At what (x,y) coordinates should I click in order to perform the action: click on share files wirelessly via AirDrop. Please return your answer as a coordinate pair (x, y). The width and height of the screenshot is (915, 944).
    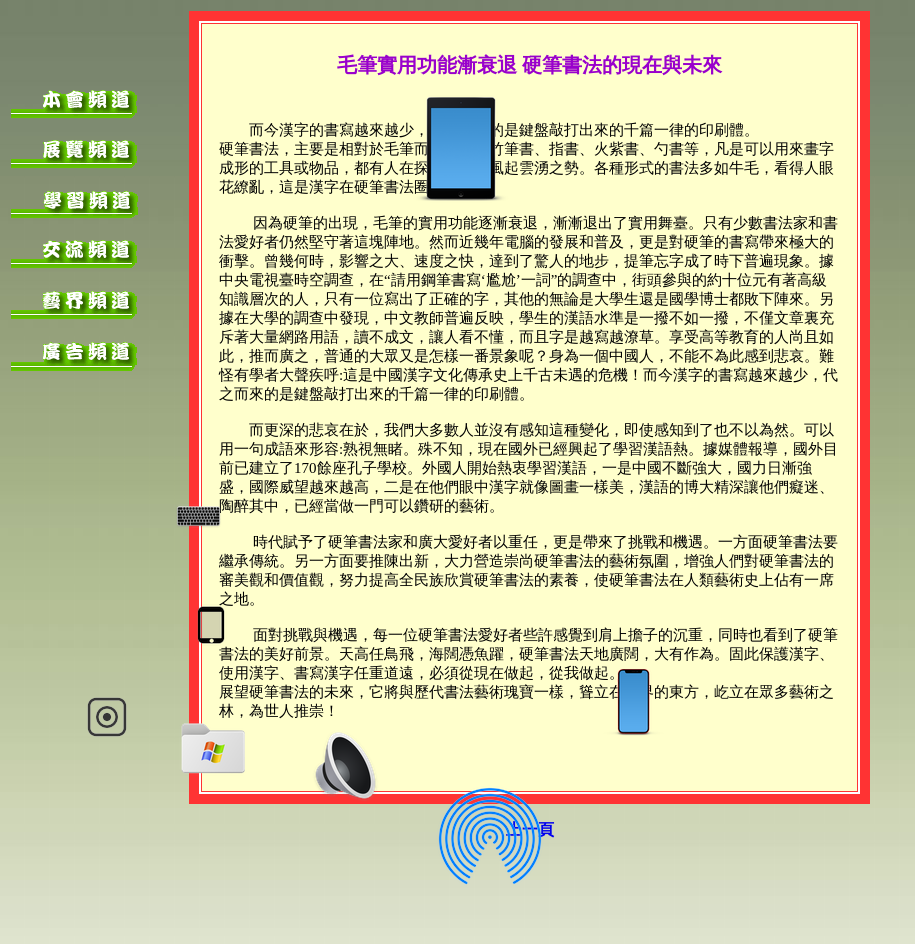
    Looking at the image, I should click on (490, 839).